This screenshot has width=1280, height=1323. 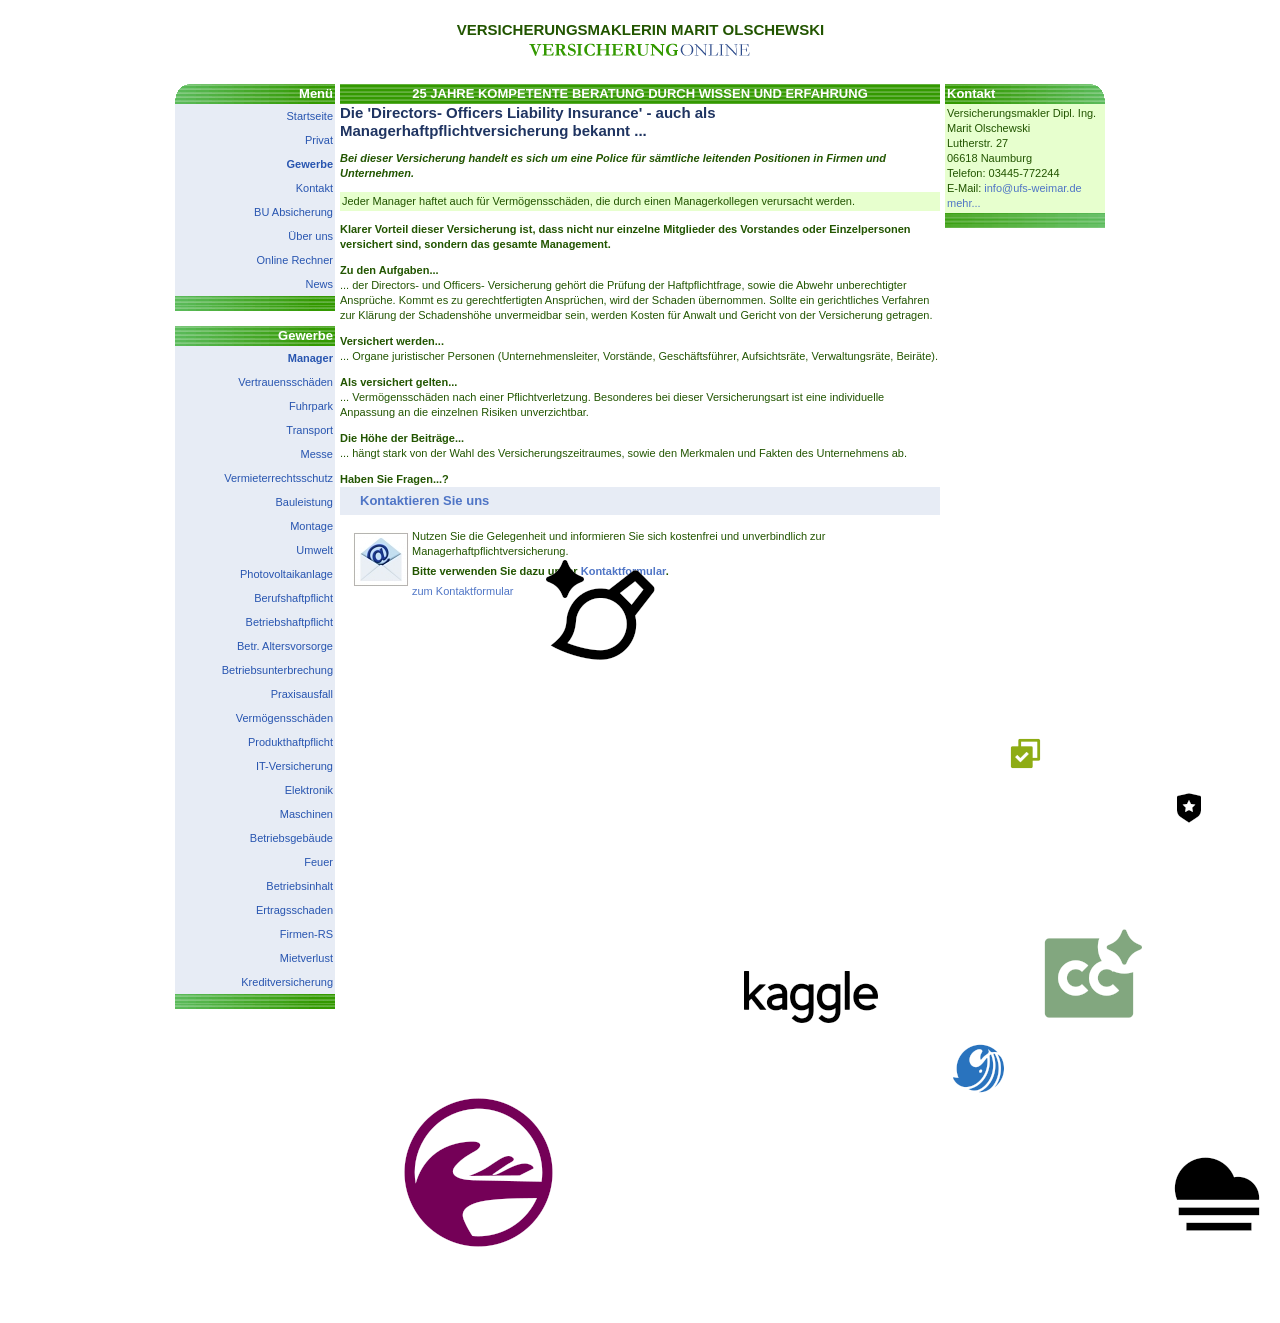 I want to click on sonar brand logo, so click(x=978, y=1068).